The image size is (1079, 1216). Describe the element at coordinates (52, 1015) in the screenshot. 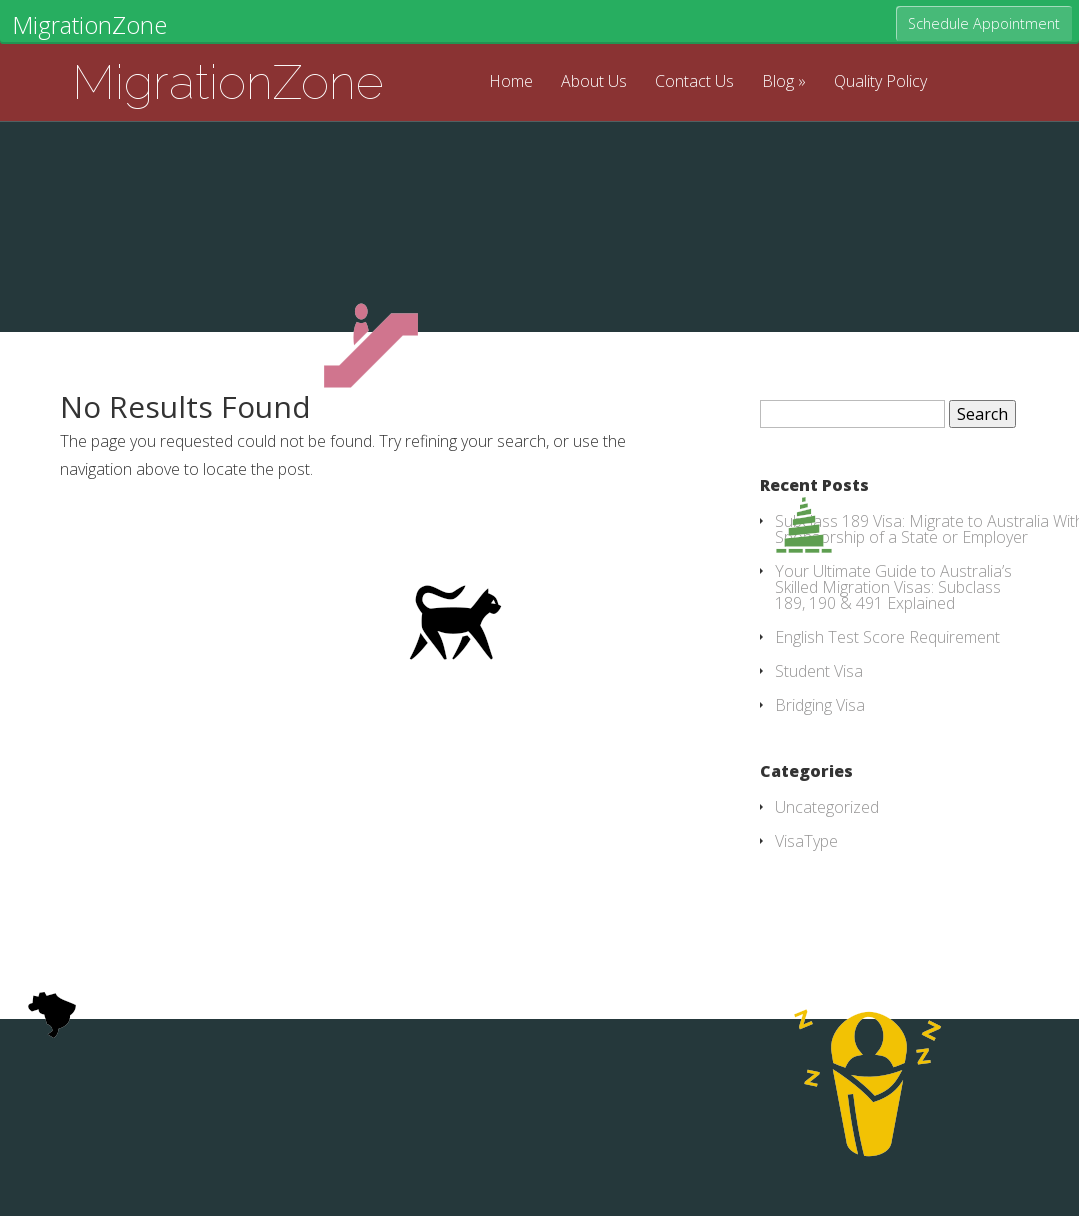

I see `select brazil as your country or region` at that location.